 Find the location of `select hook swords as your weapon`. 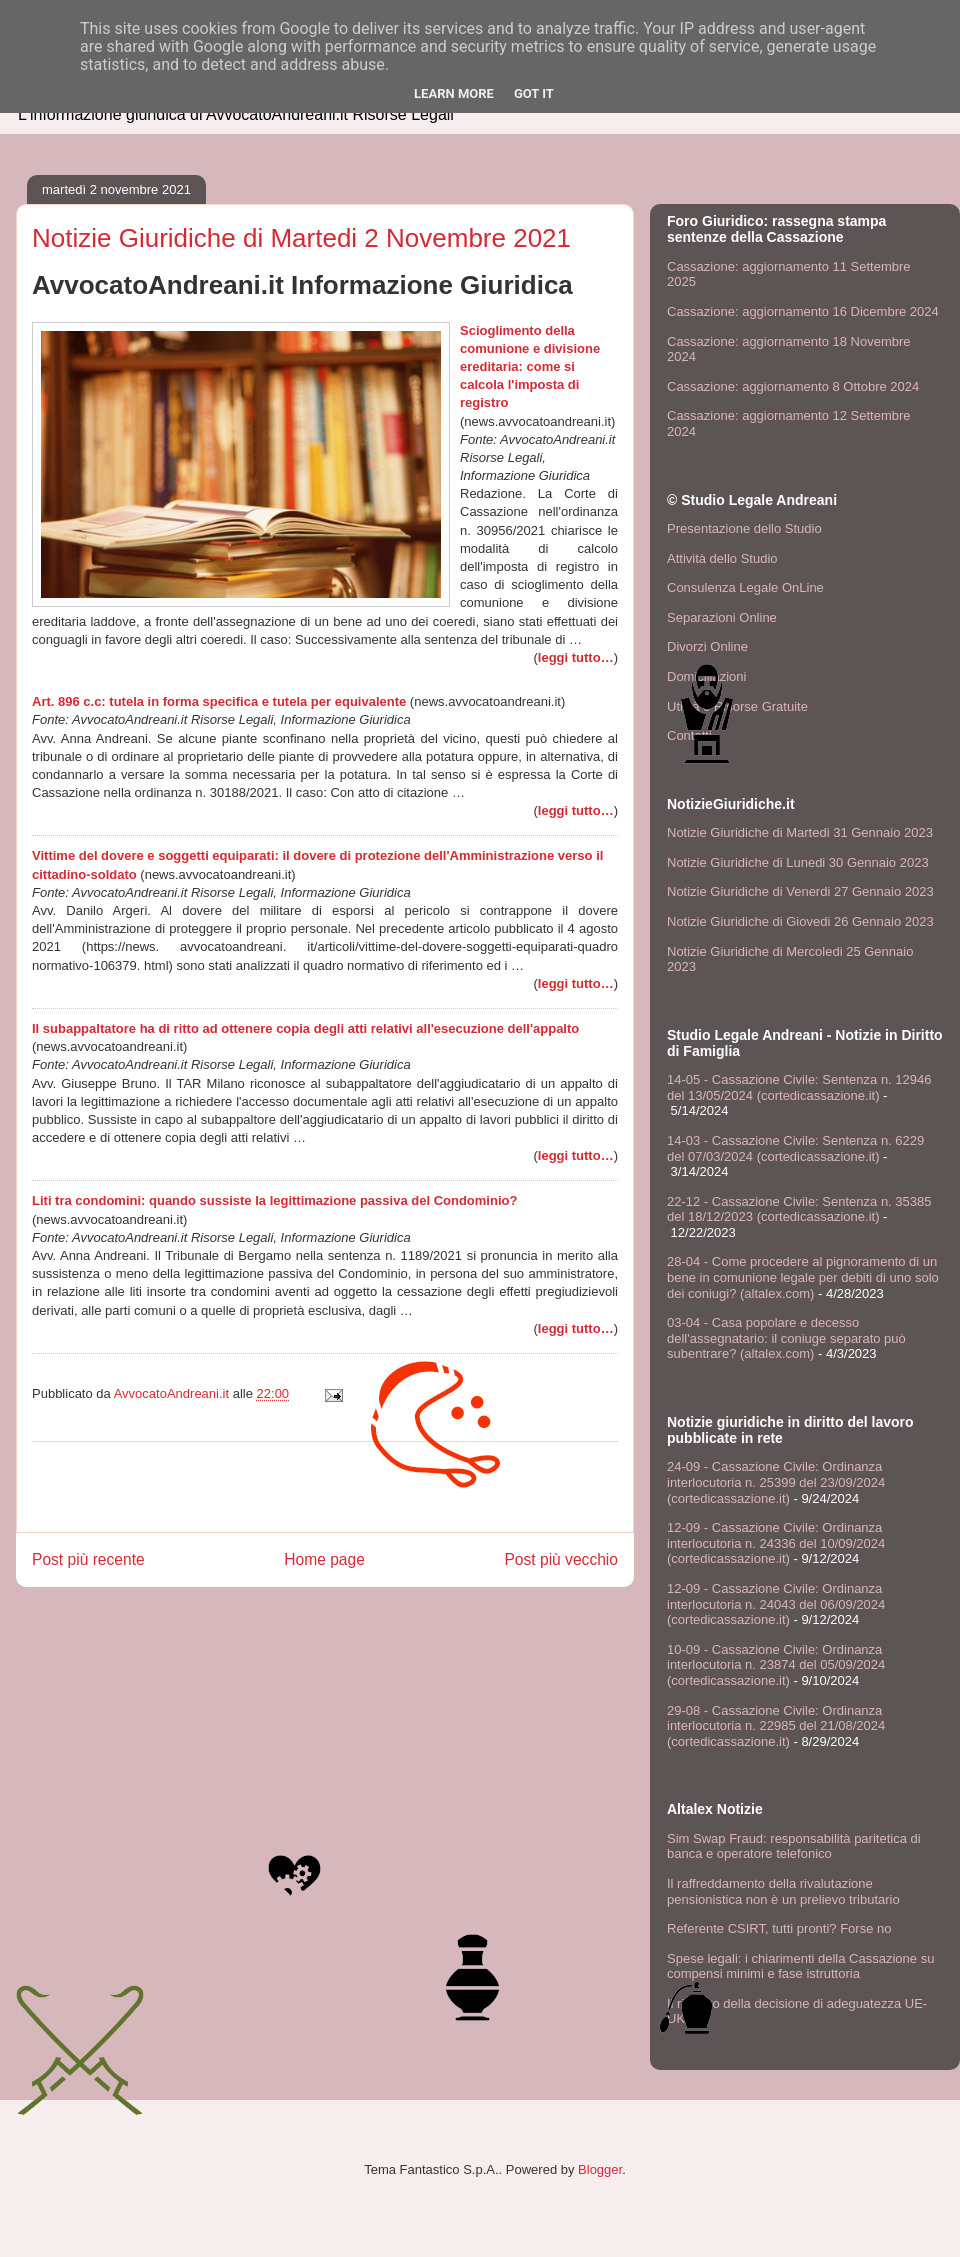

select hook swords as your weapon is located at coordinates (80, 2051).